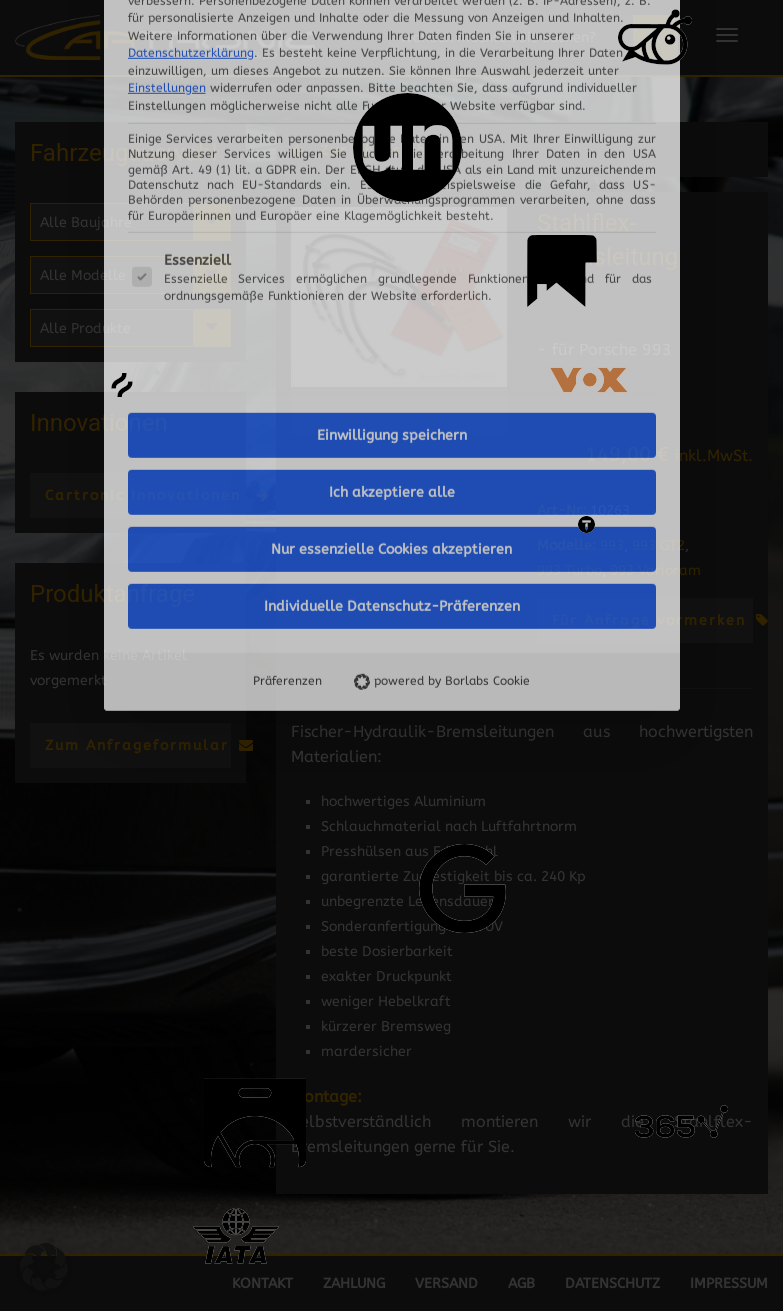  I want to click on 365 data science logo, so click(681, 1121).